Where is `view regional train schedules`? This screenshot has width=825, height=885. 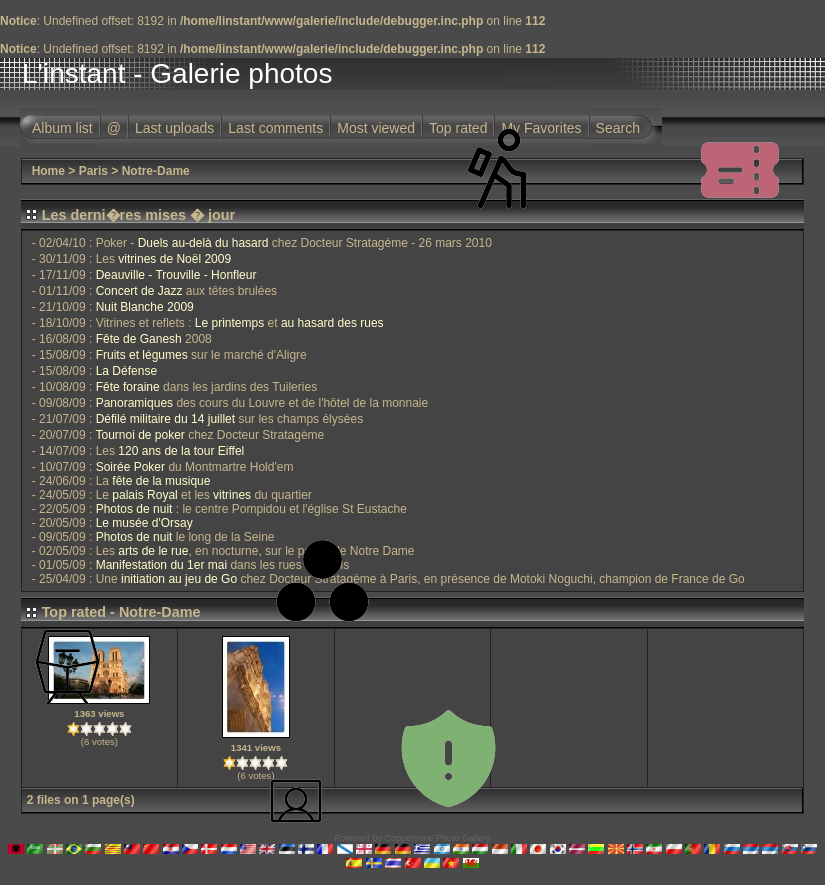
view regional train schedules is located at coordinates (67, 664).